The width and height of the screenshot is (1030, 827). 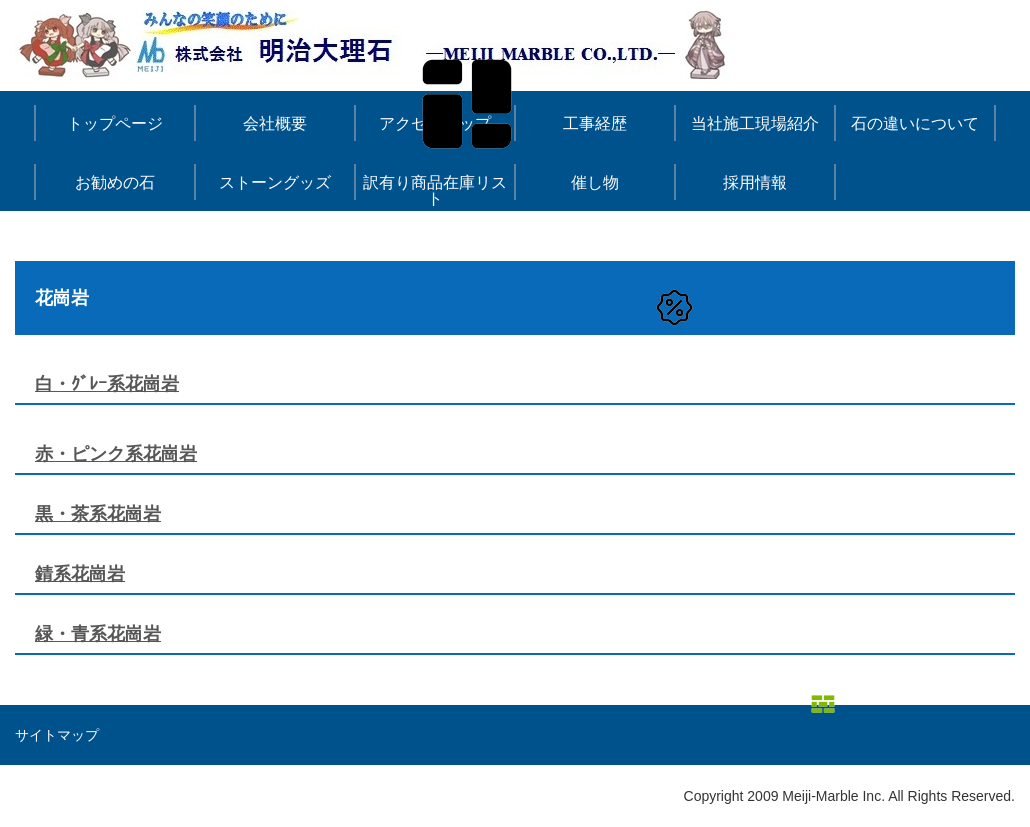 I want to click on view available discounts or promotions, so click(x=674, y=307).